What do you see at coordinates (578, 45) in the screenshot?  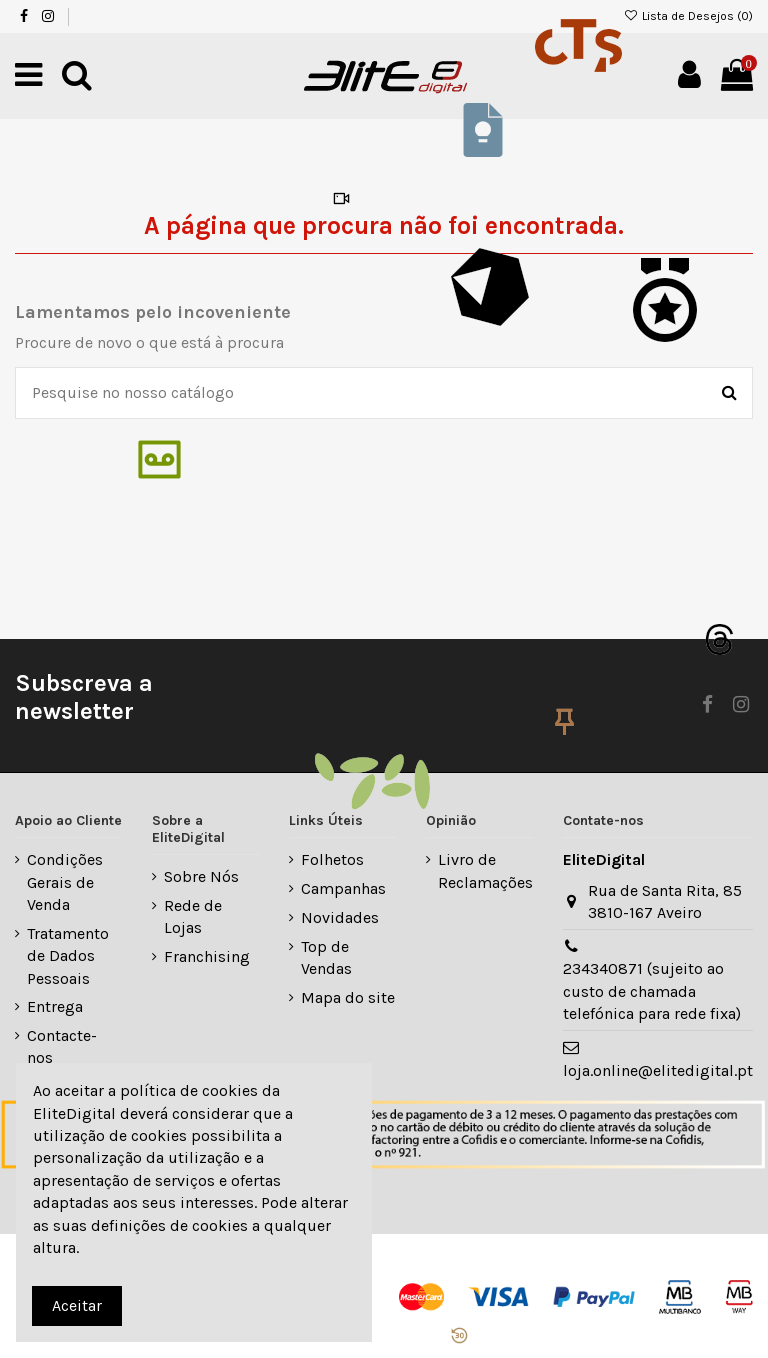 I see `CTS corporation logo` at bounding box center [578, 45].